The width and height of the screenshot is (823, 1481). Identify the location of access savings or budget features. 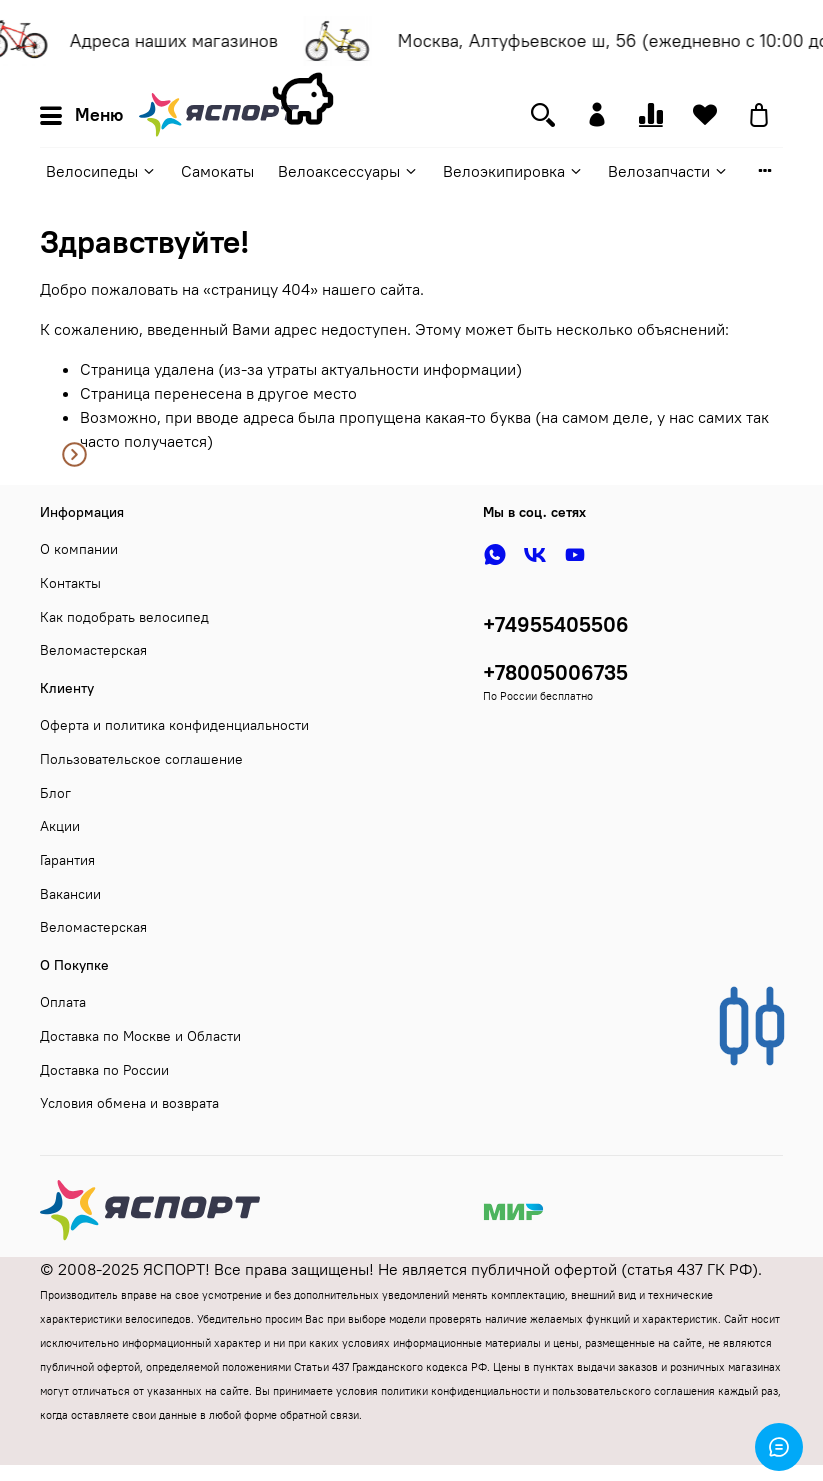
(303, 100).